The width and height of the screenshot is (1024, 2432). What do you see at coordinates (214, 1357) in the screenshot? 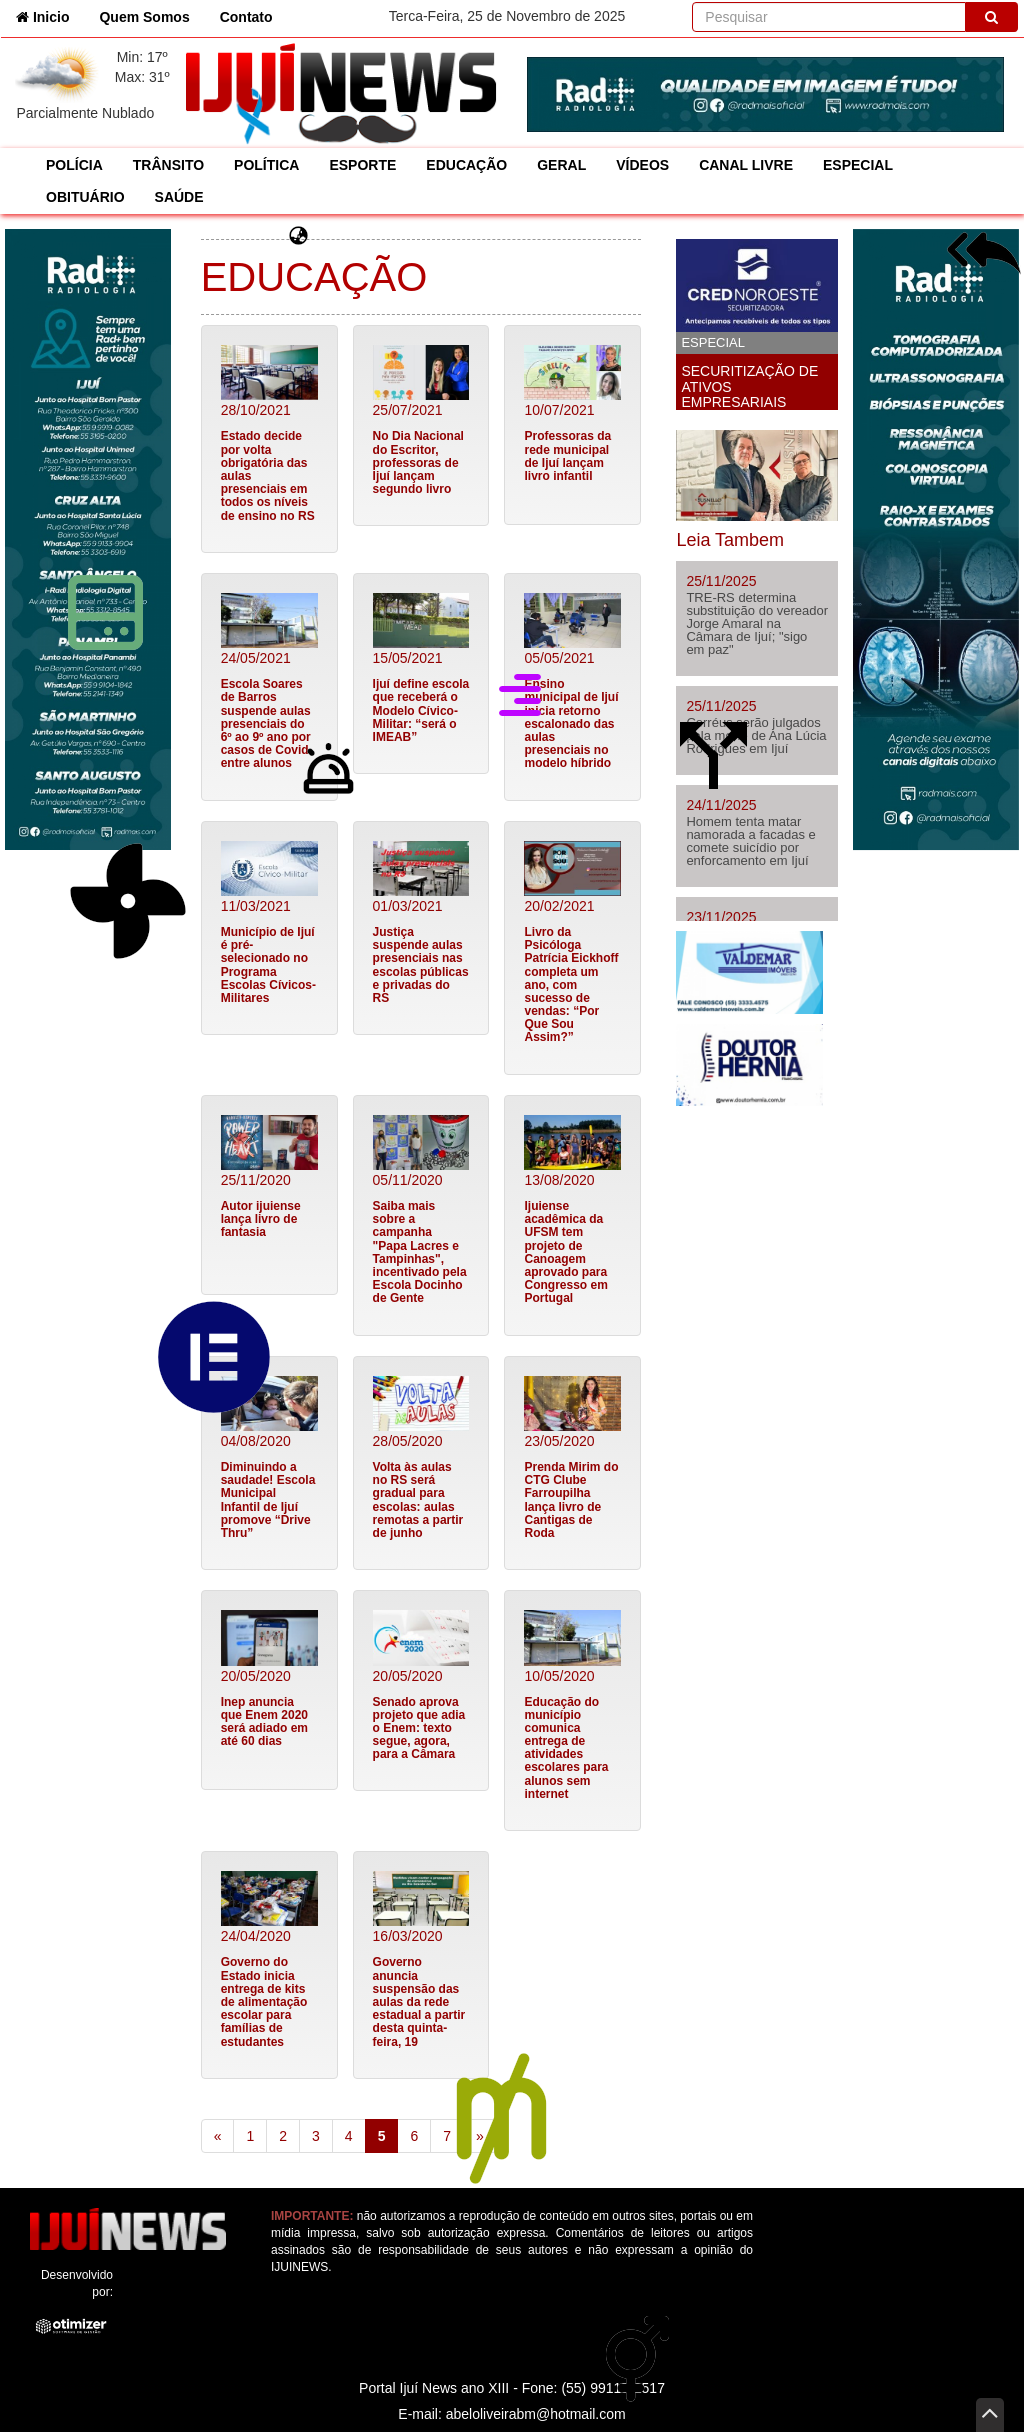
I see `elementor website builder logo` at bounding box center [214, 1357].